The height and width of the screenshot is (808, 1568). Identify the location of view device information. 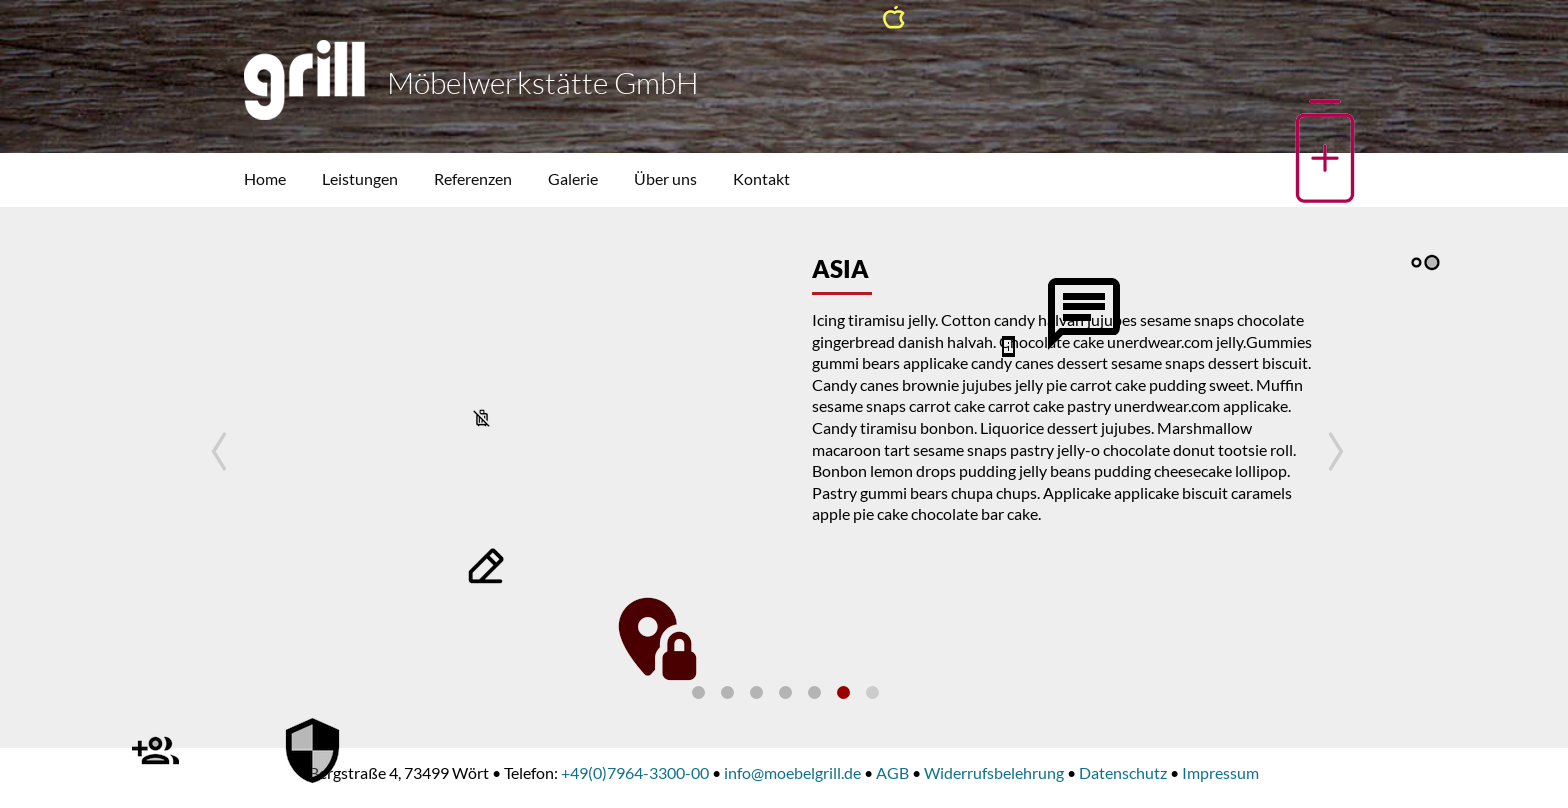
(1008, 346).